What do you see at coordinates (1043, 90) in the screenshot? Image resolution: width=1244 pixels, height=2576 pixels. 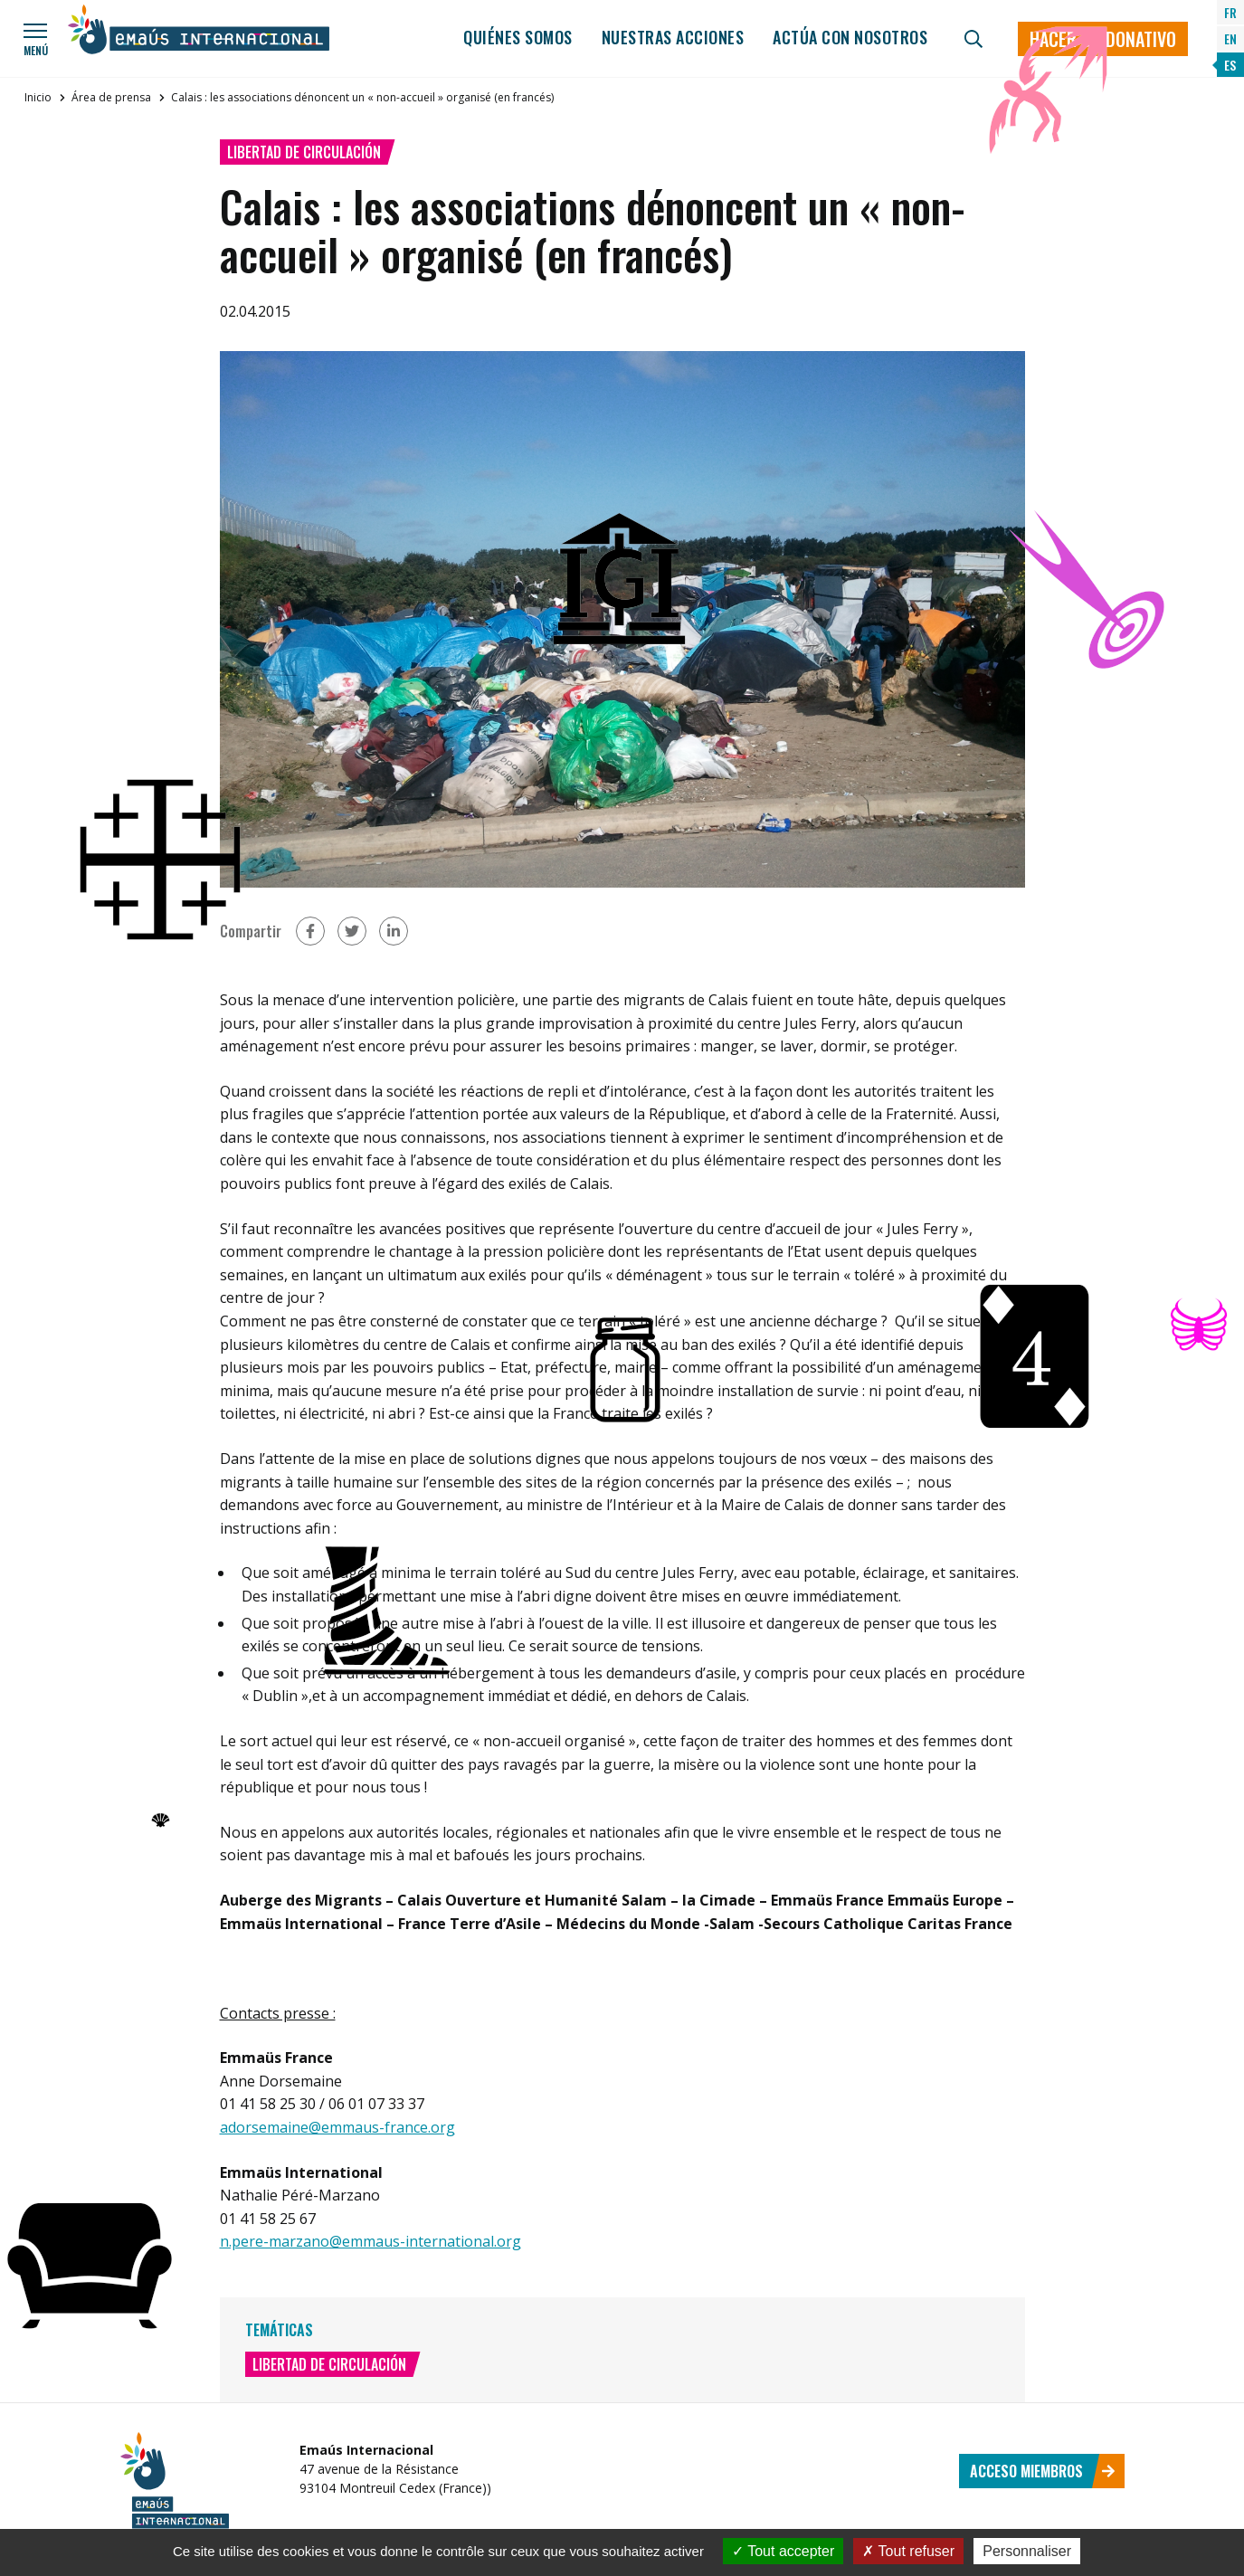 I see `mythological character or story element in a game` at bounding box center [1043, 90].